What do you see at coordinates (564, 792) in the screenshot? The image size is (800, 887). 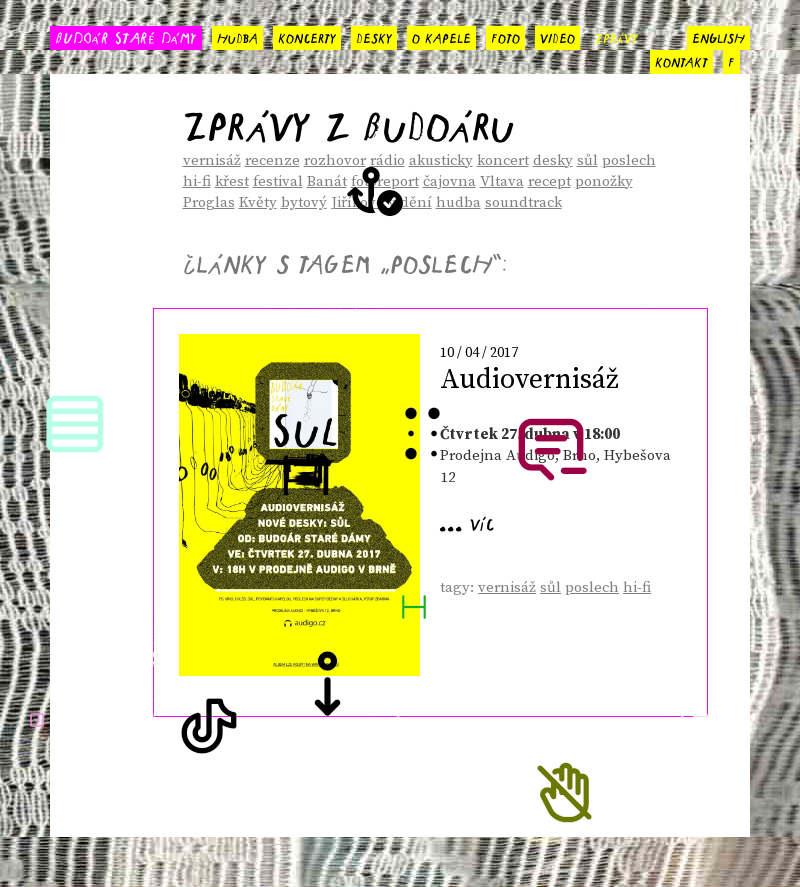 I see `disable touch or gesture controls` at bounding box center [564, 792].